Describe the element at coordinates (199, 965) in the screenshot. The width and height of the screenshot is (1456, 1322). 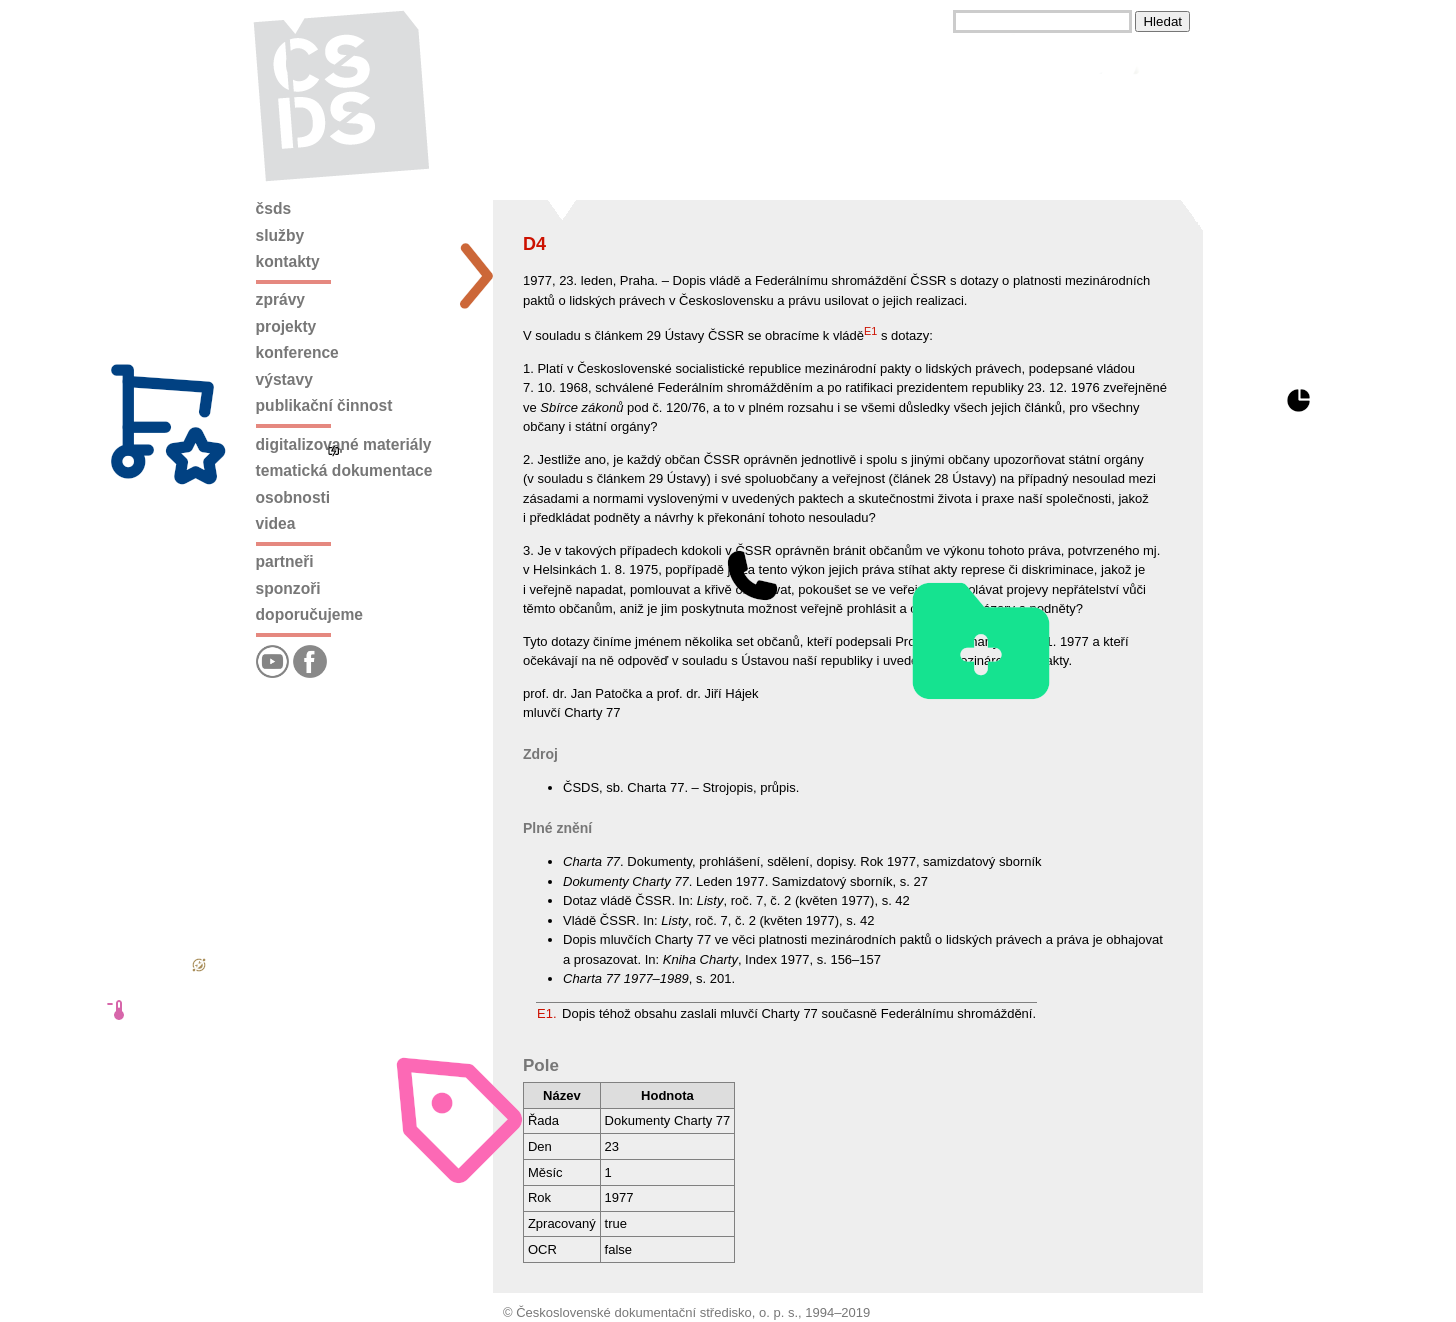
I see `react with laughing tears emoji` at that location.